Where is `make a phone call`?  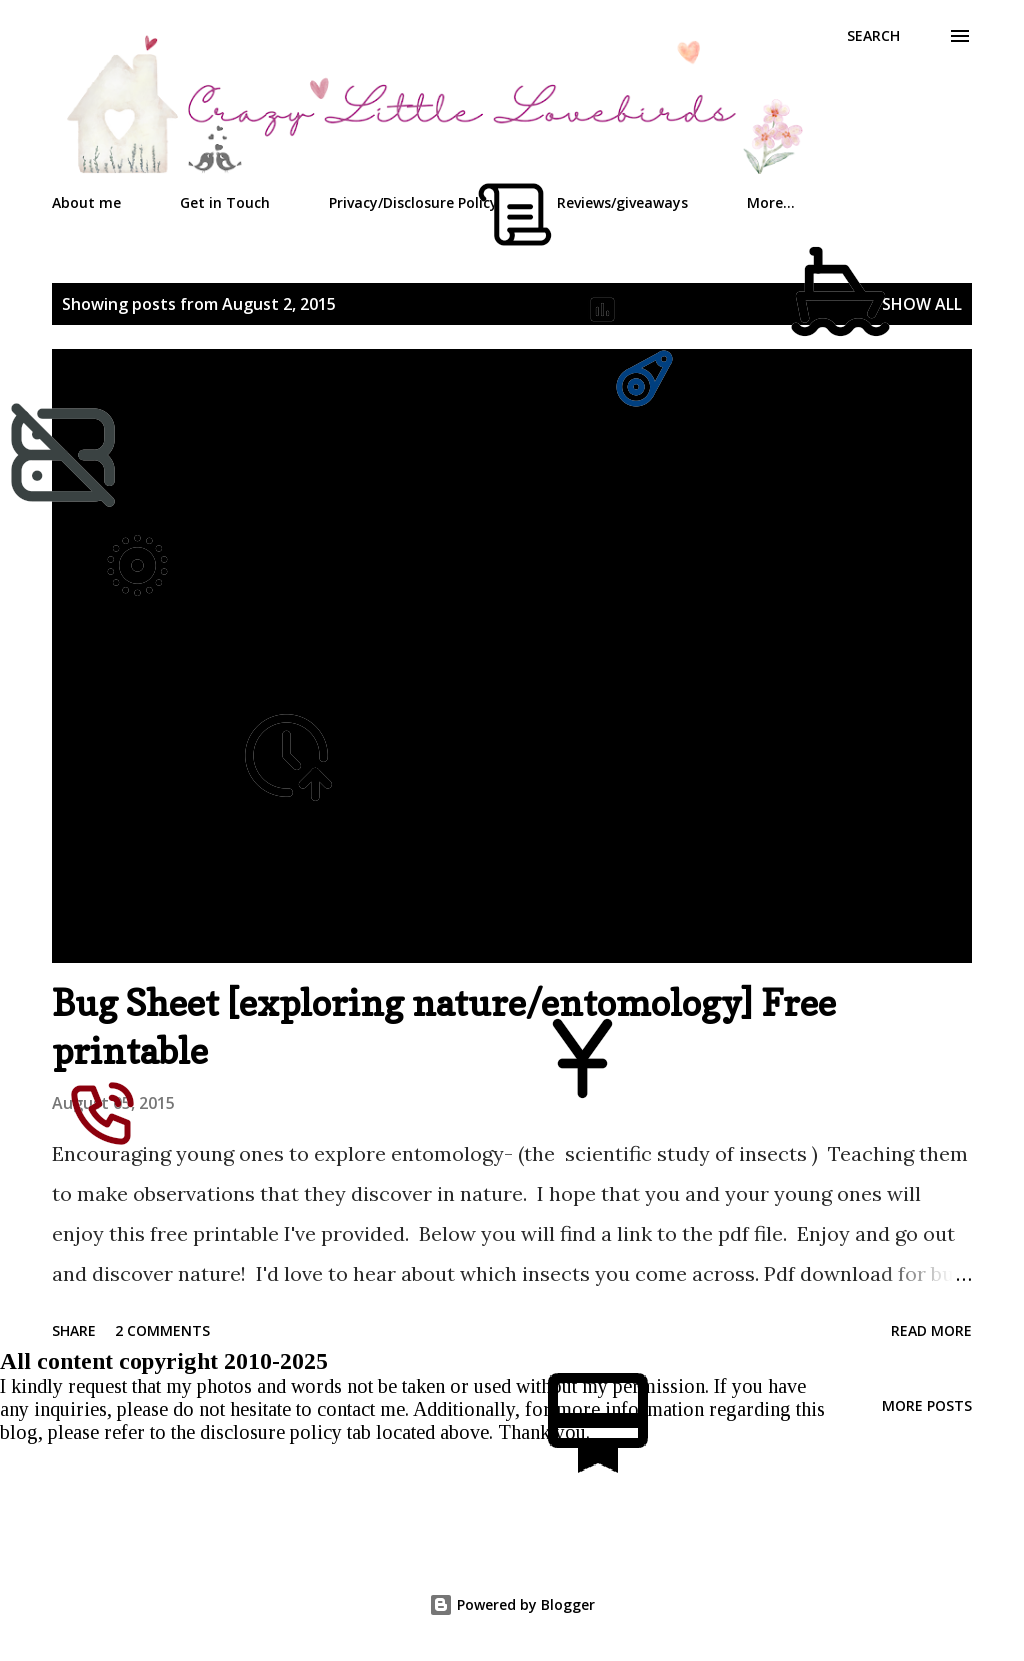
make a phone call is located at coordinates (102, 1113).